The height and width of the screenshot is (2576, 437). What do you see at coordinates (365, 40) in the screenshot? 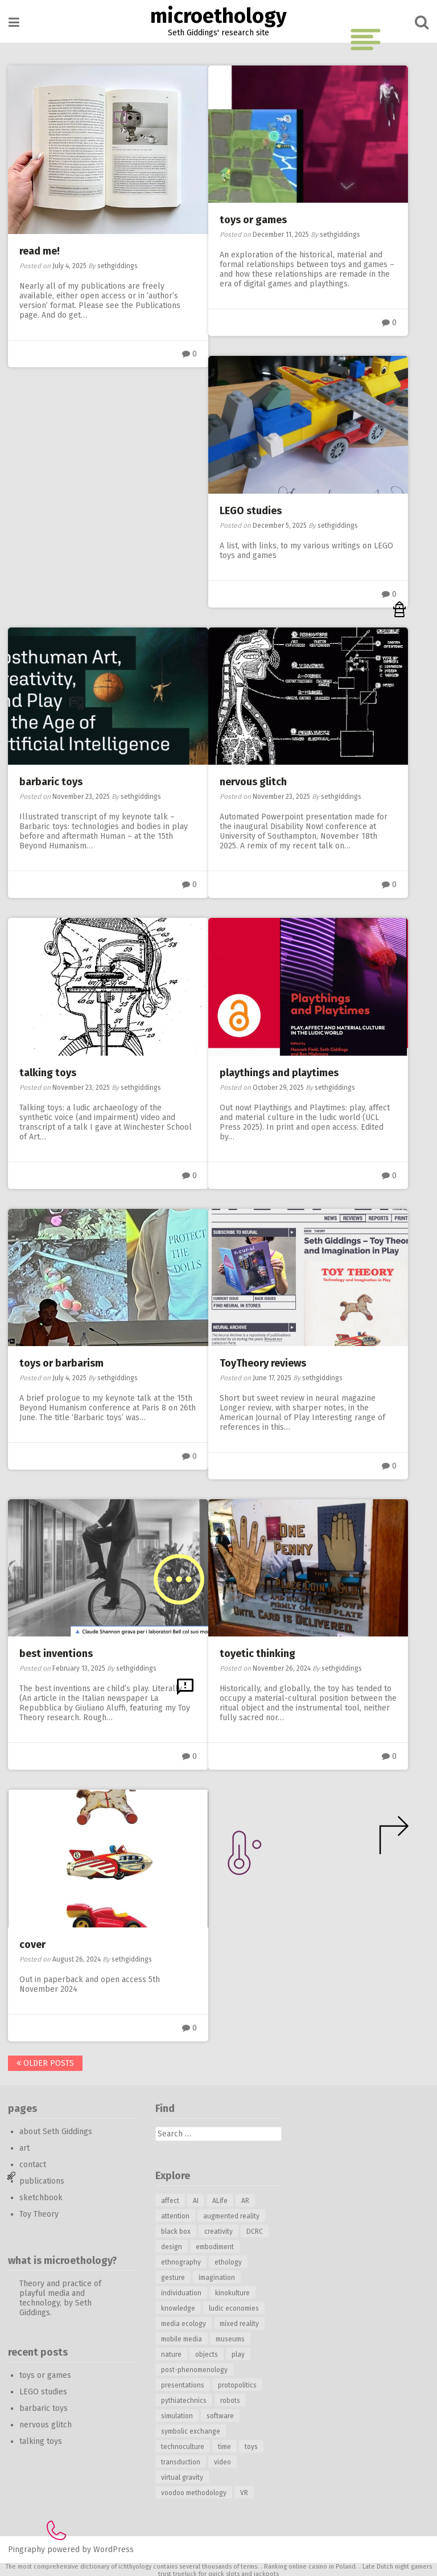
I see `align text to the left` at bounding box center [365, 40].